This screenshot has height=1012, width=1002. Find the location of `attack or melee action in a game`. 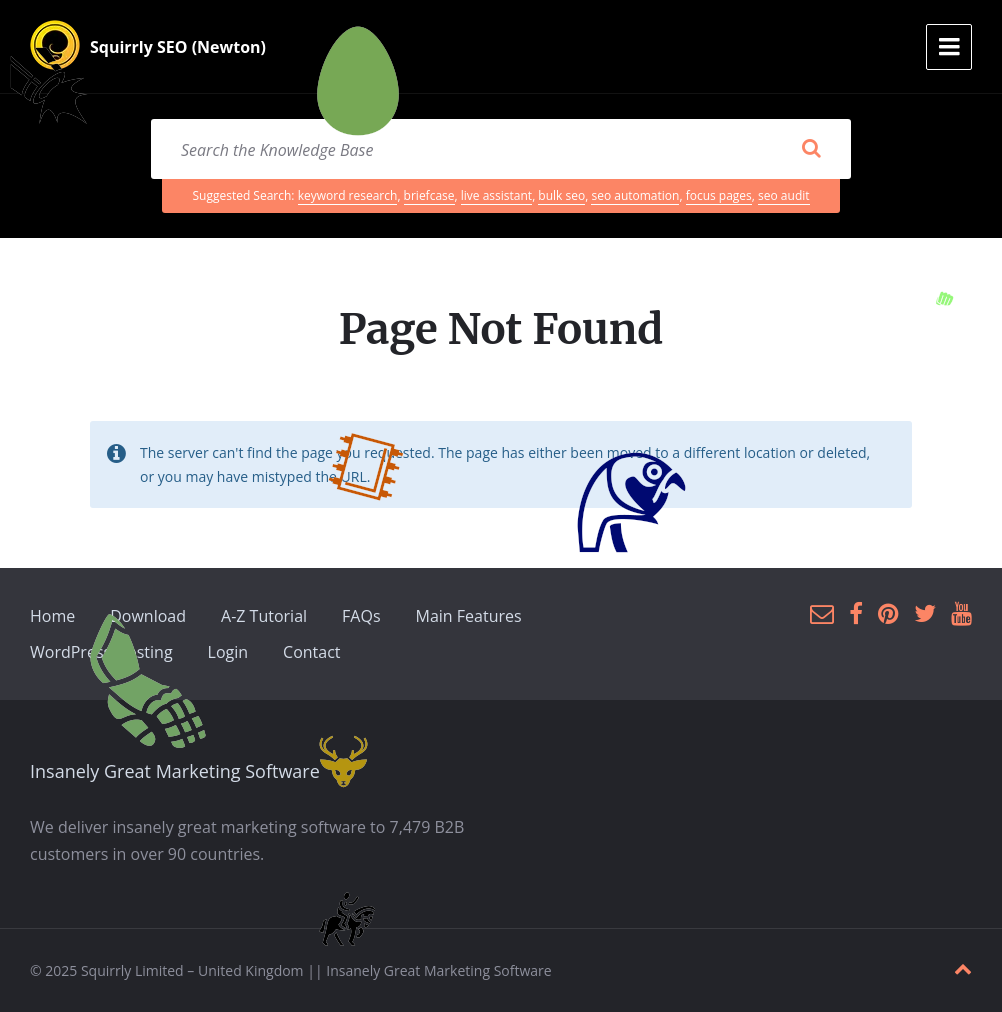

attack or melee action in a game is located at coordinates (944, 299).